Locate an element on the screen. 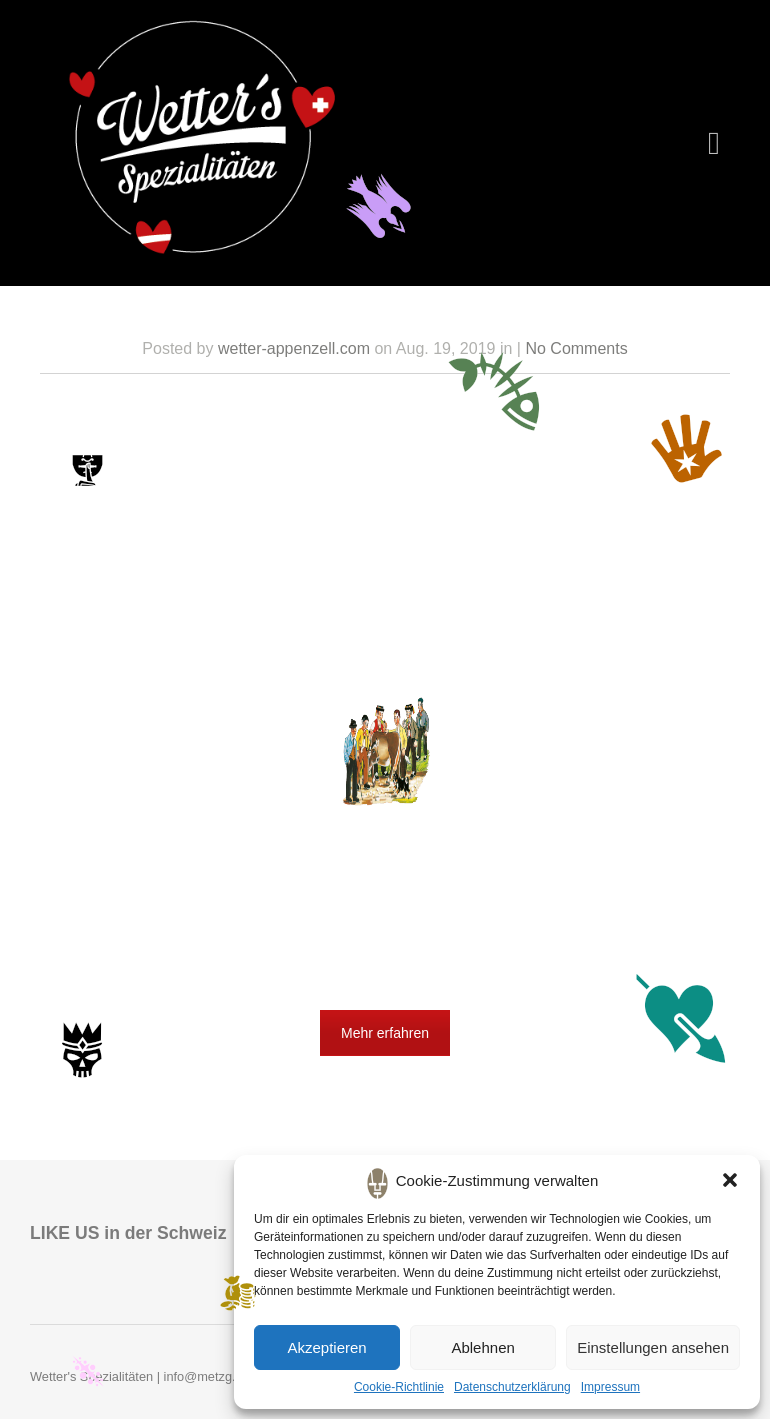  activate magic or special ability is located at coordinates (687, 450).